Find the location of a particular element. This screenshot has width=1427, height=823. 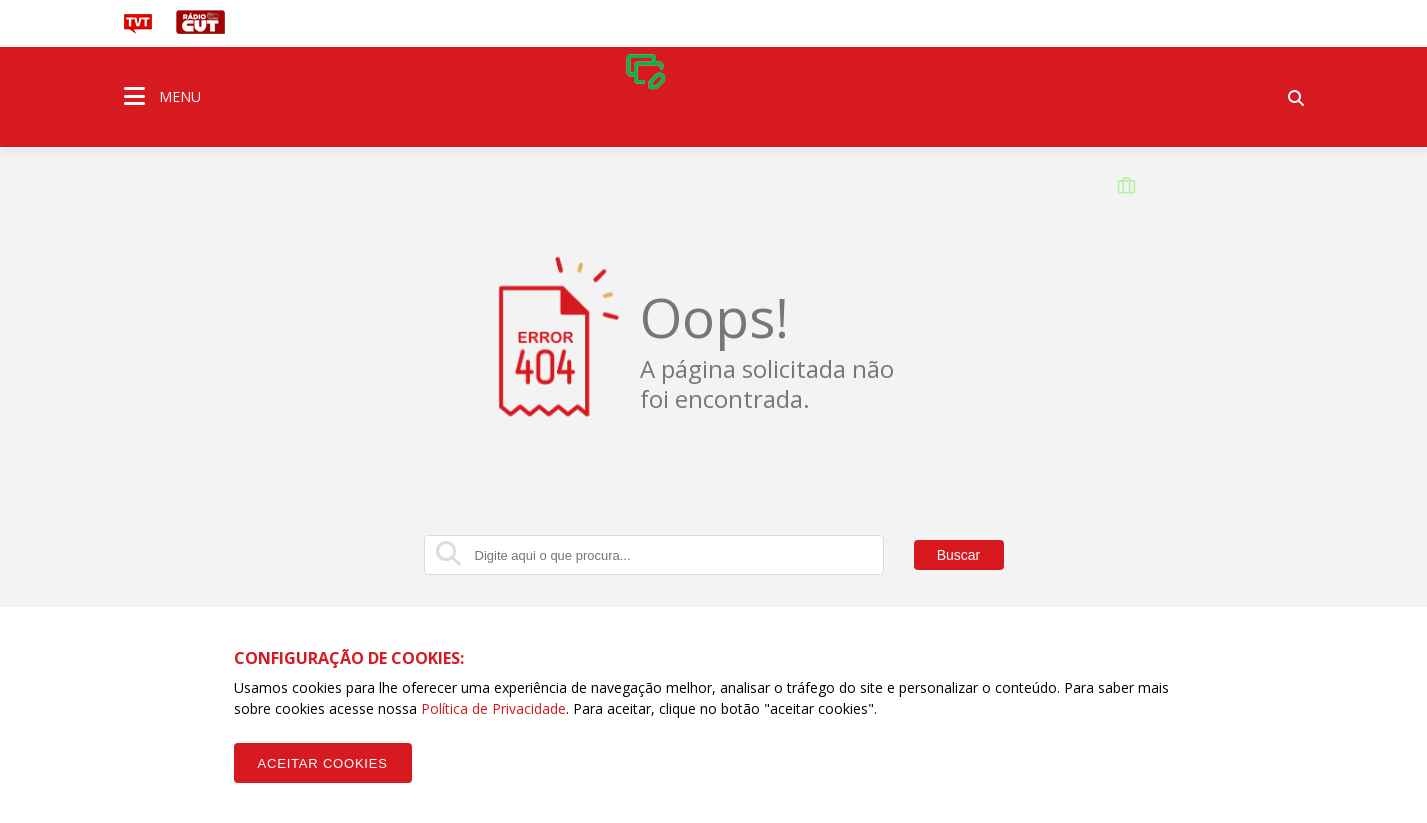

access travel or trip planning features is located at coordinates (1126, 186).